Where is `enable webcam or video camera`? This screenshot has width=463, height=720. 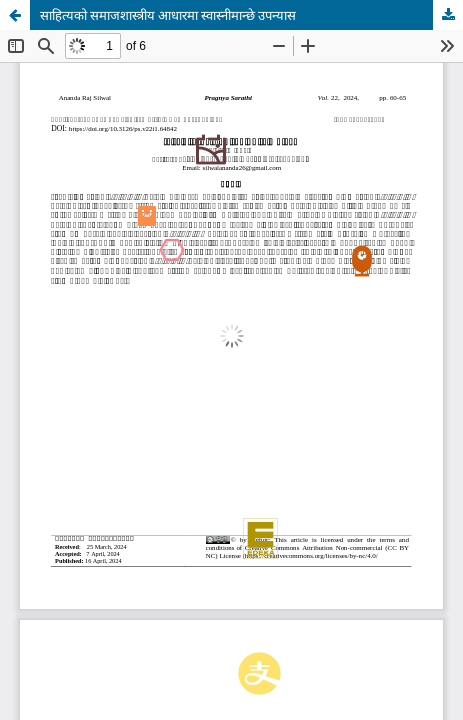
enable webcam or video camera is located at coordinates (362, 261).